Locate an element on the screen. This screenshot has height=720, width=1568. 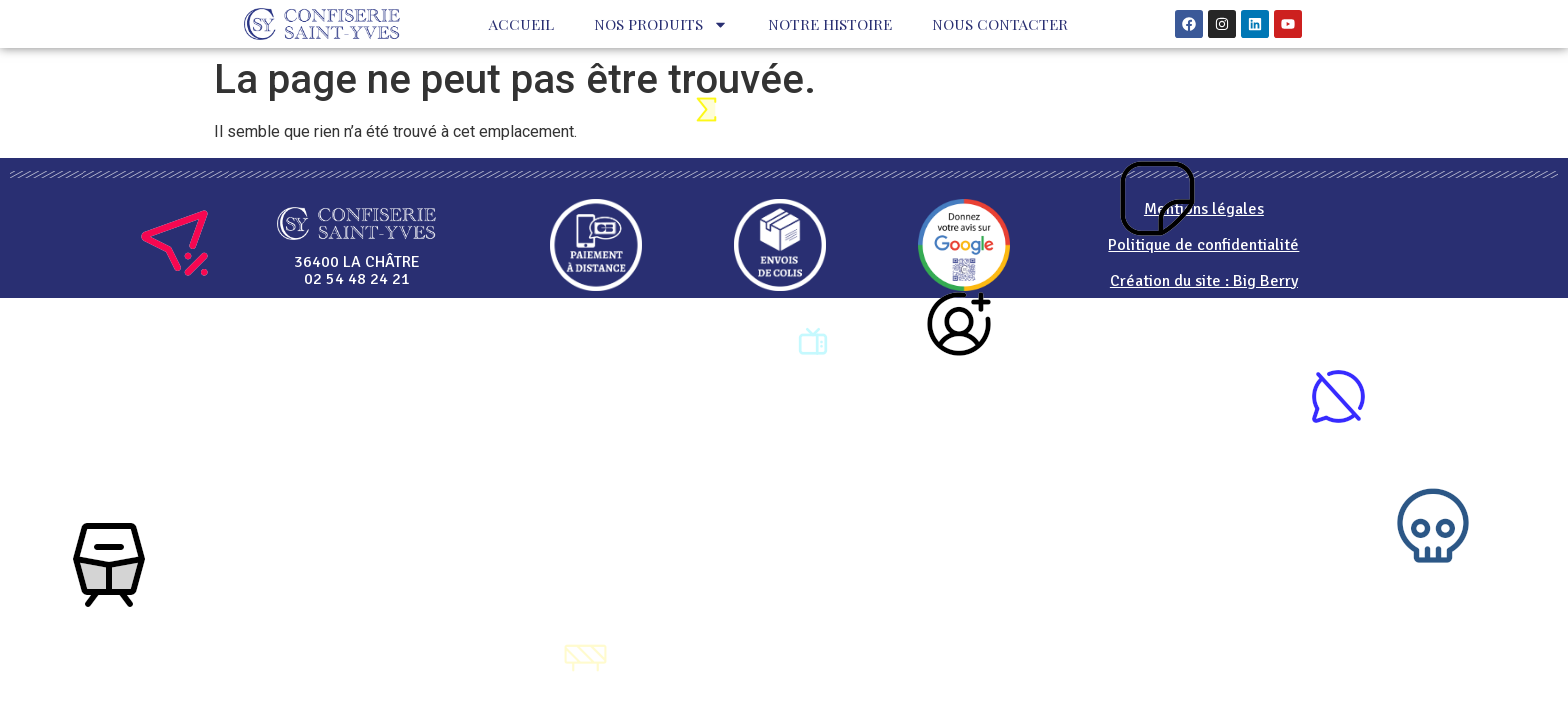
view regional train schedules is located at coordinates (109, 562).